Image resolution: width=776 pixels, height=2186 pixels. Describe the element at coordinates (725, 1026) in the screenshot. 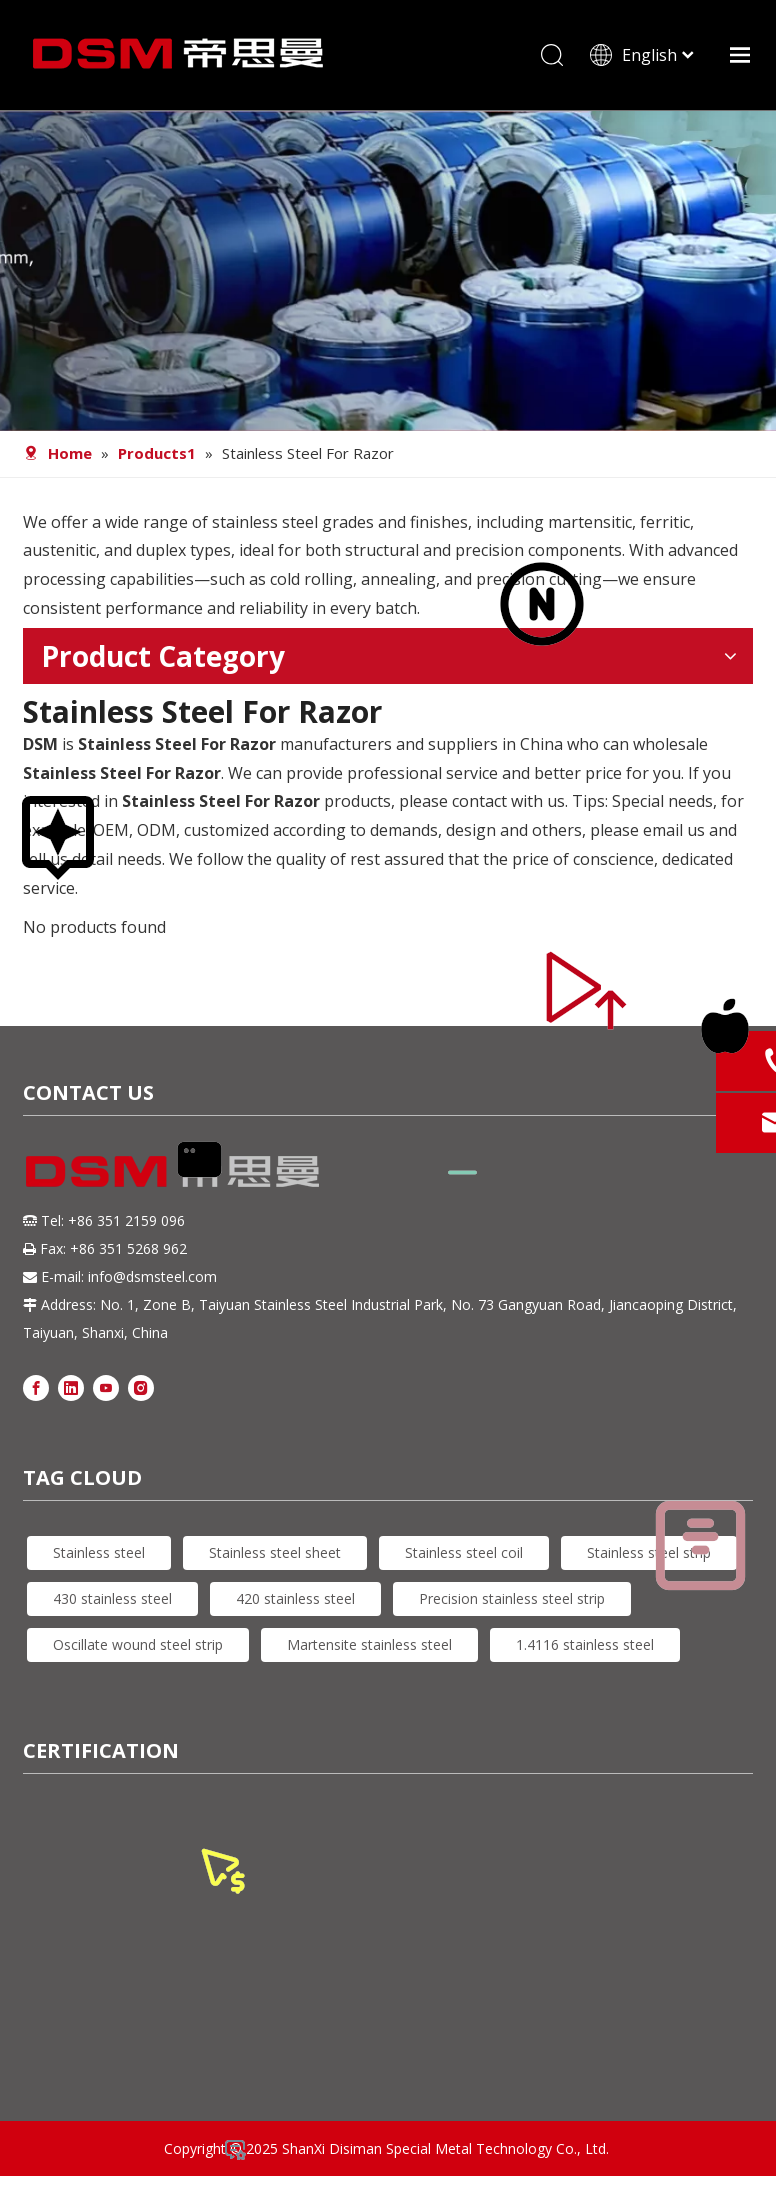

I see `access health or nutrition features` at that location.